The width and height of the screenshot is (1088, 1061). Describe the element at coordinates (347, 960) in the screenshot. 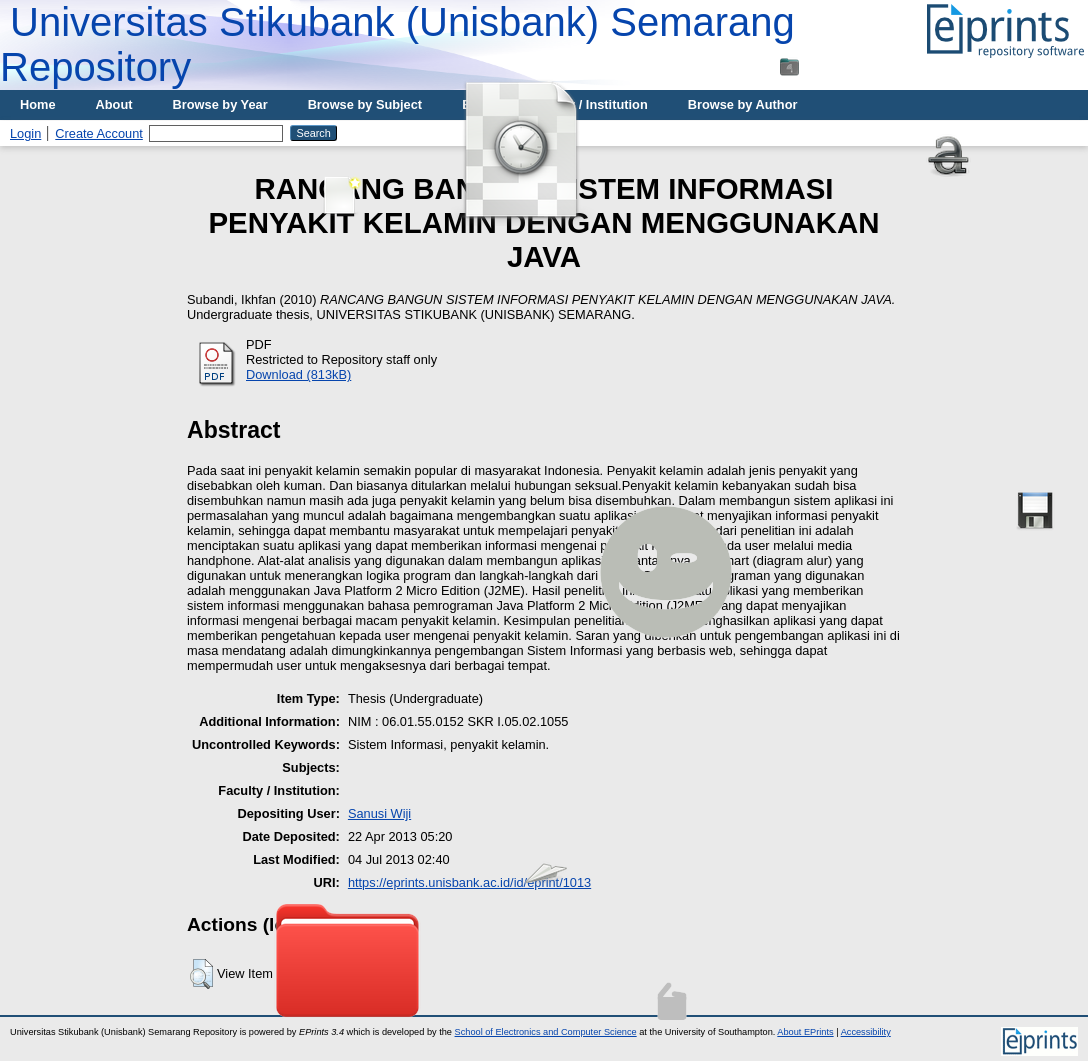

I see `open a red-labeled folder` at that location.